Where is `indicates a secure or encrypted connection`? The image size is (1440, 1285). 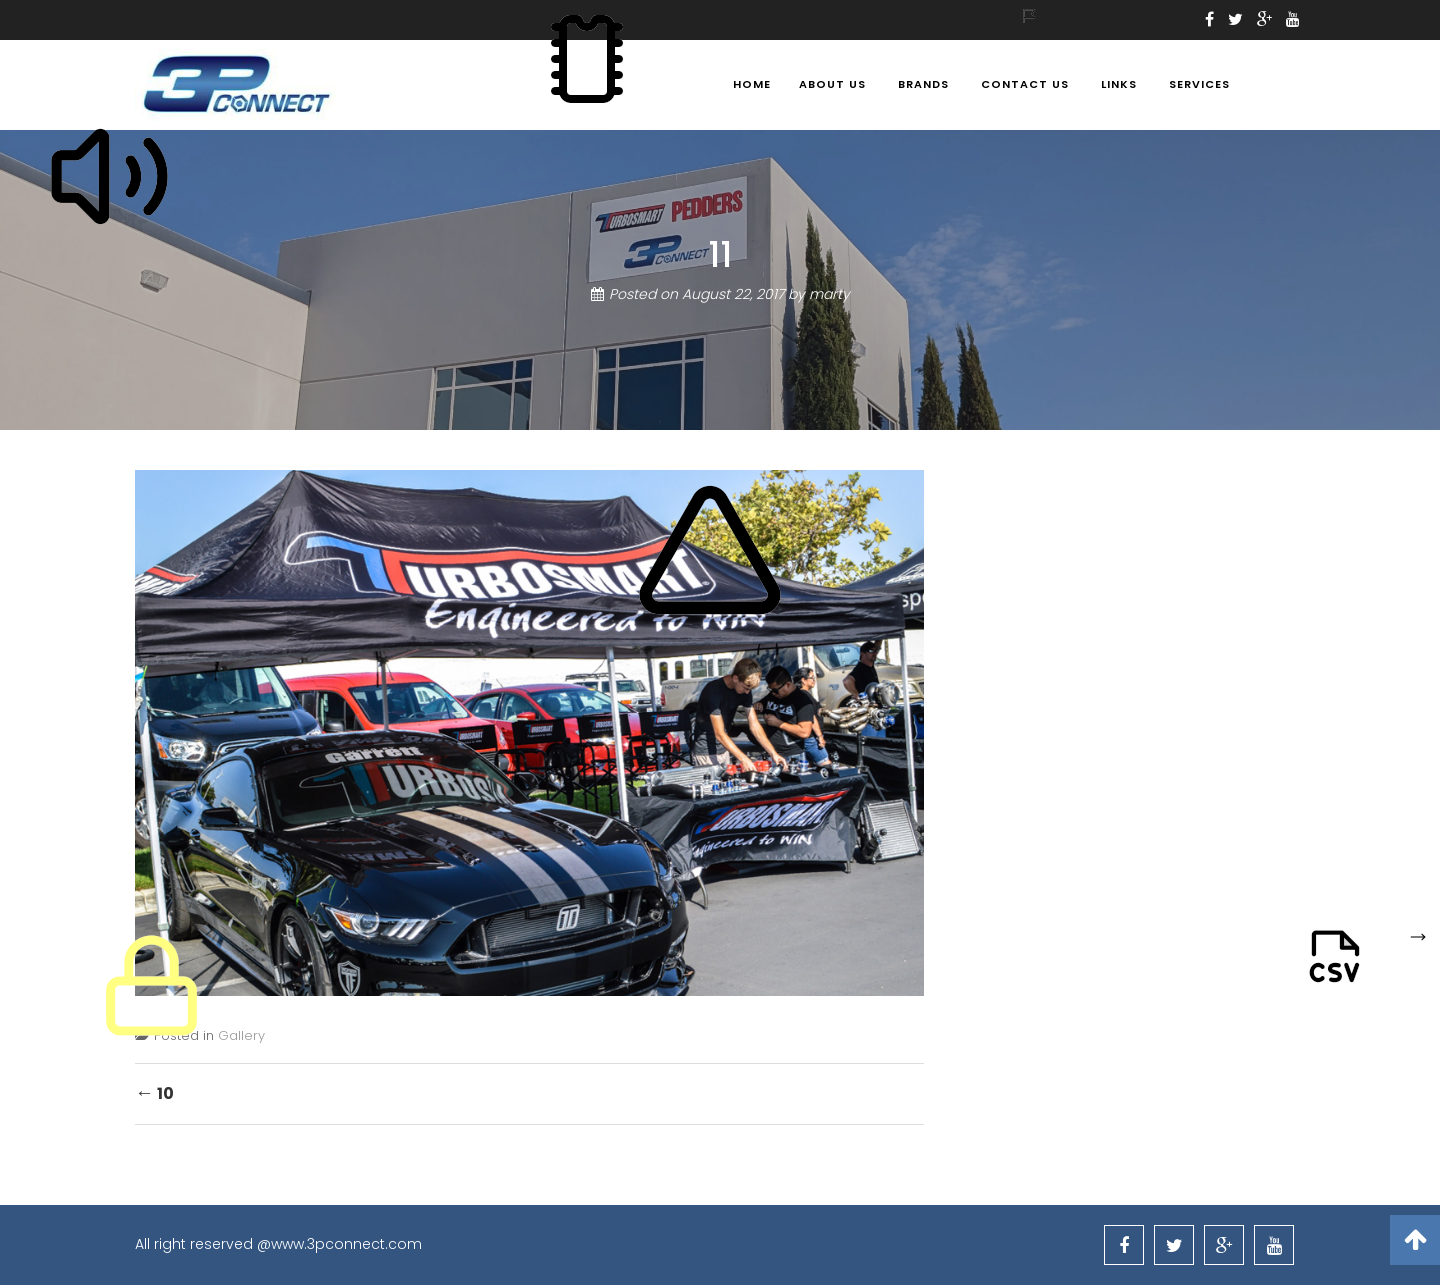 indicates a secure or encrypted connection is located at coordinates (151, 985).